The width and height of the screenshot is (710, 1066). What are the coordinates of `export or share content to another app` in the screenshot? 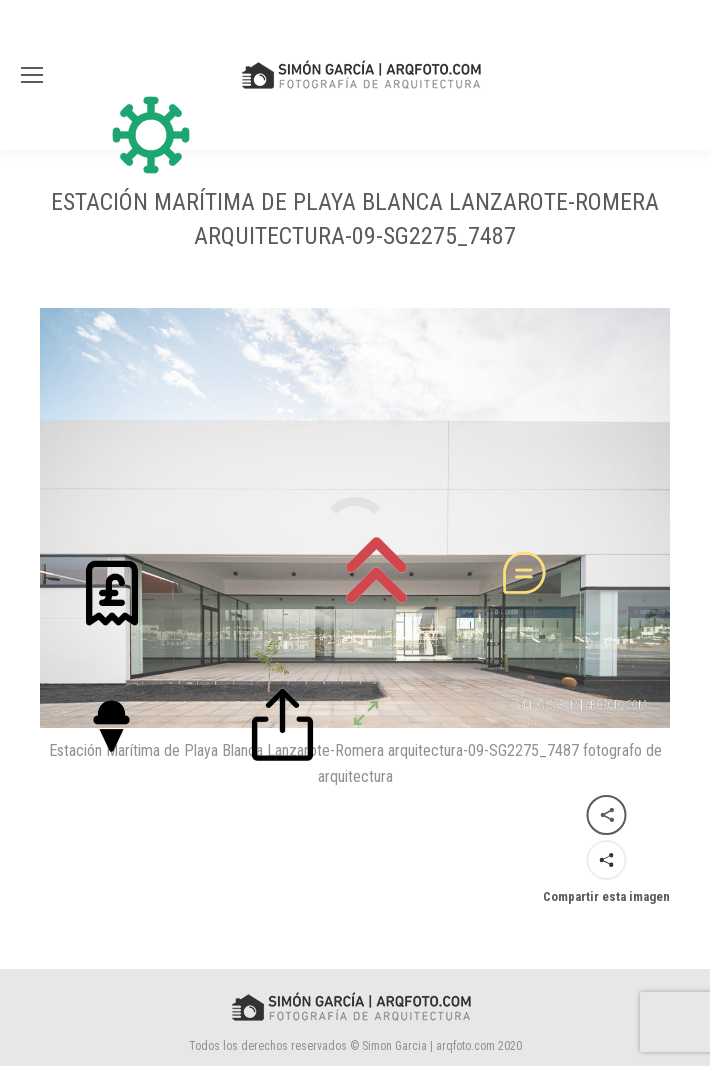 It's located at (282, 727).